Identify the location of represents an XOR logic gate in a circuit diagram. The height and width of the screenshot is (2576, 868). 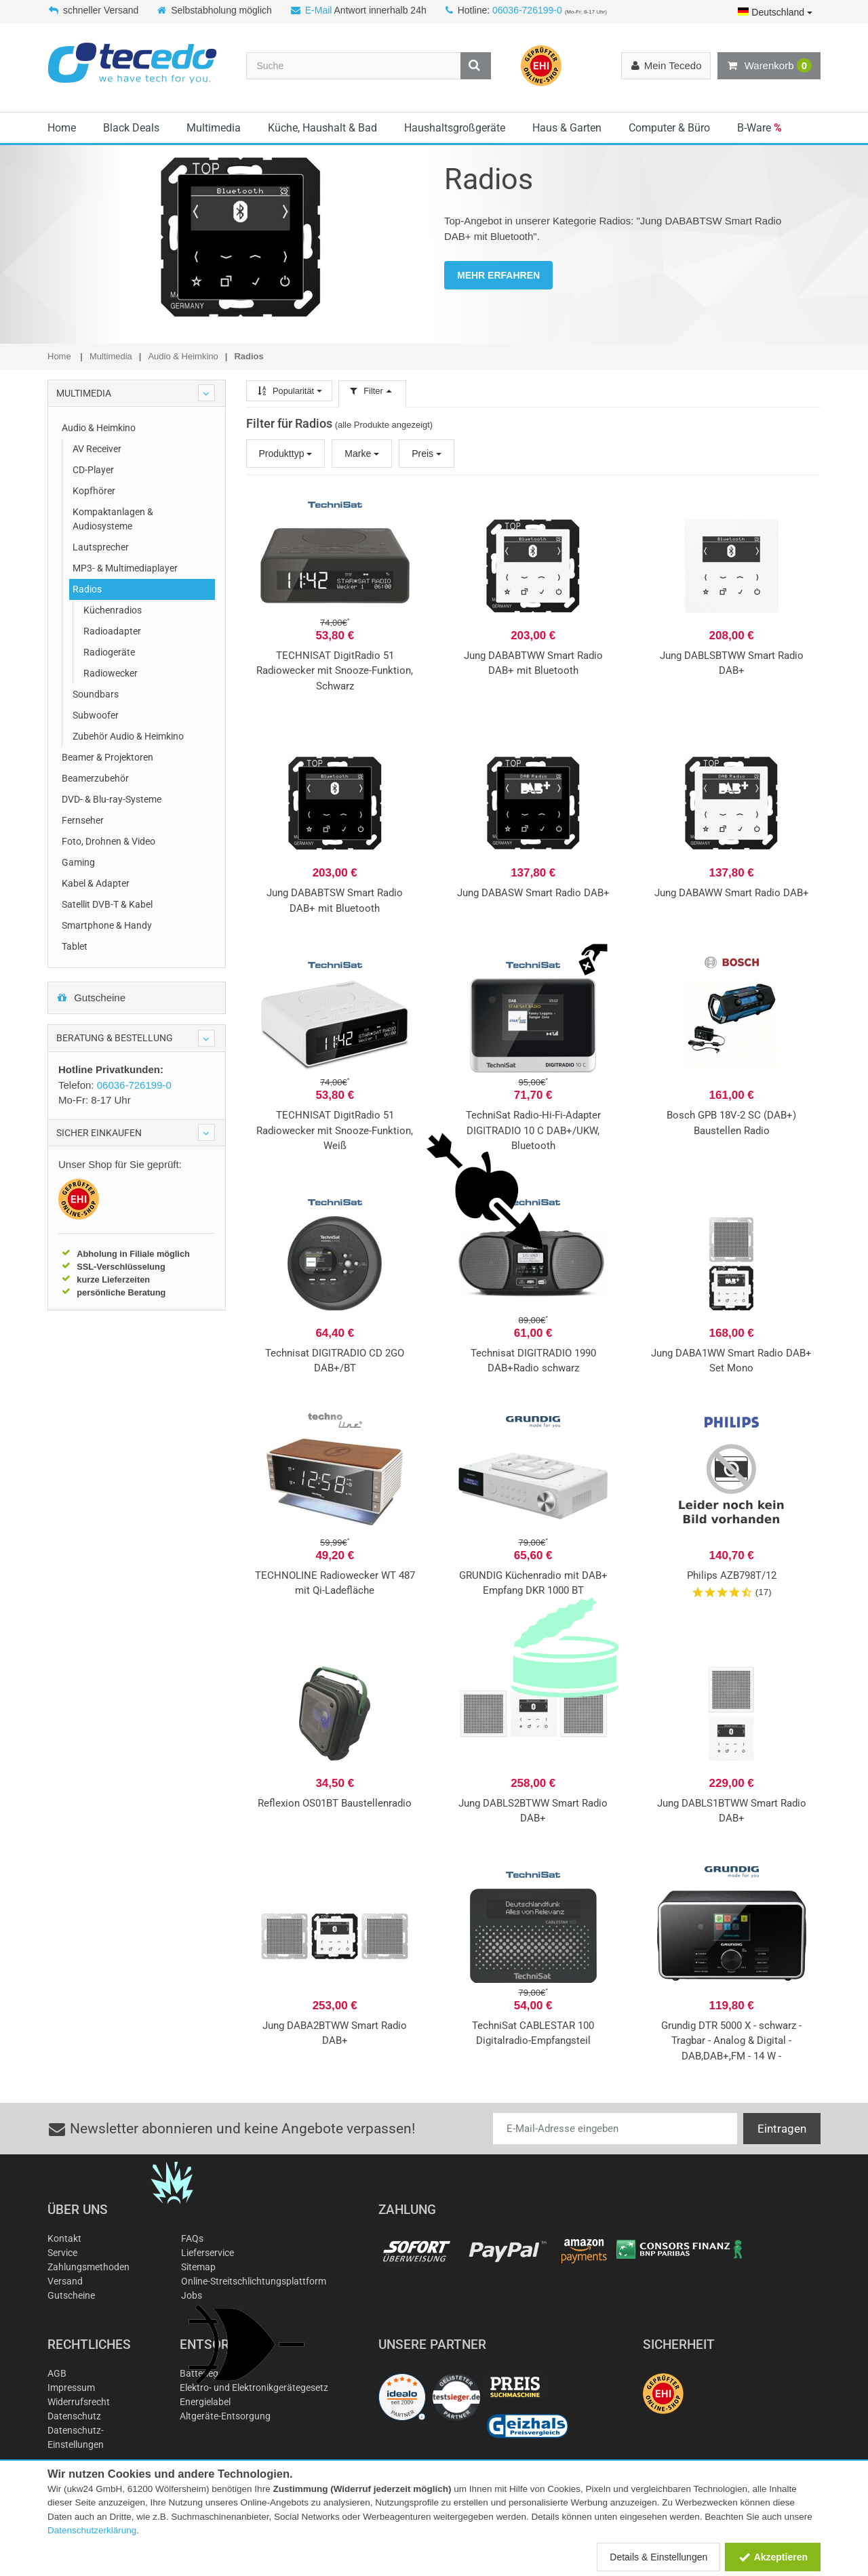
(246, 2344).